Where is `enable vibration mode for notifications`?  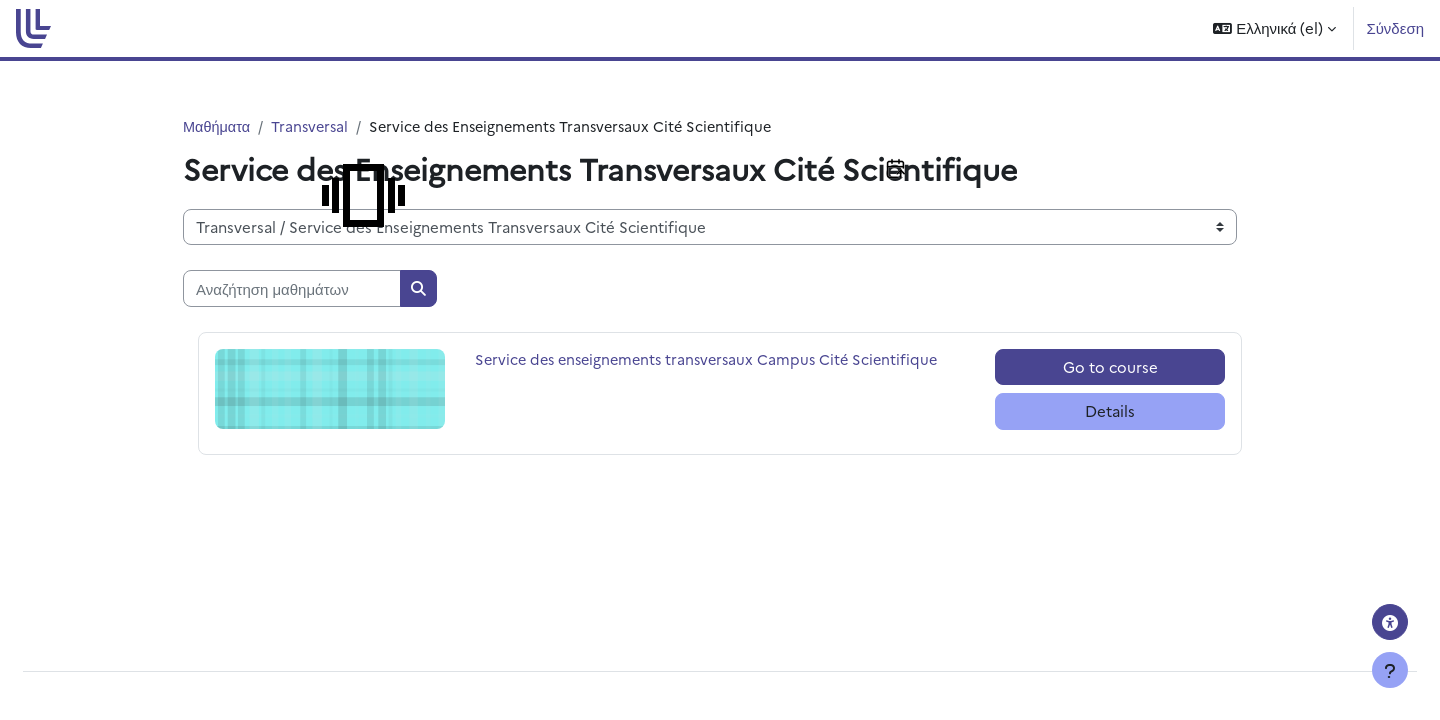
enable vibration mode for notifications is located at coordinates (363, 195).